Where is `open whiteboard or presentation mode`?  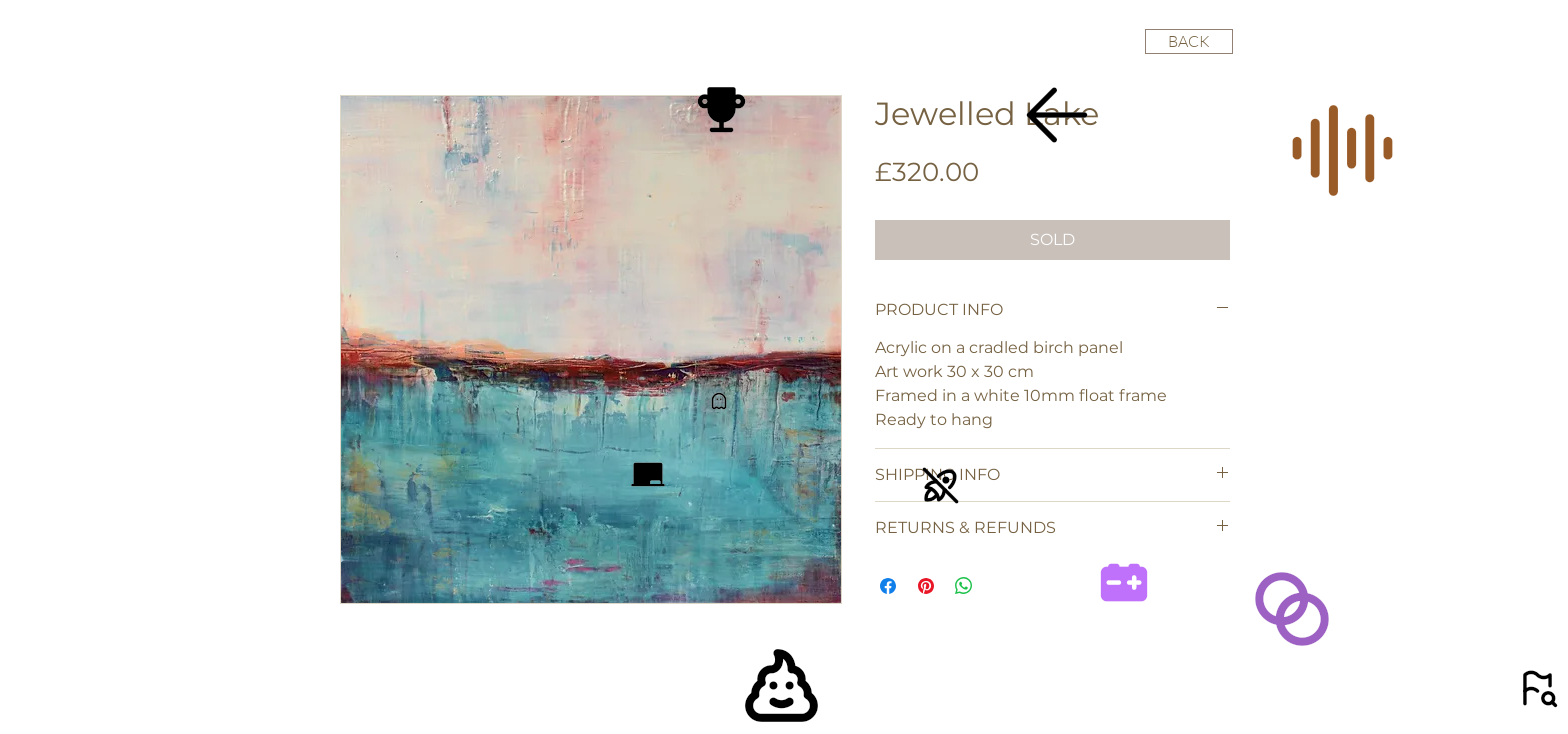 open whiteboard or presentation mode is located at coordinates (648, 475).